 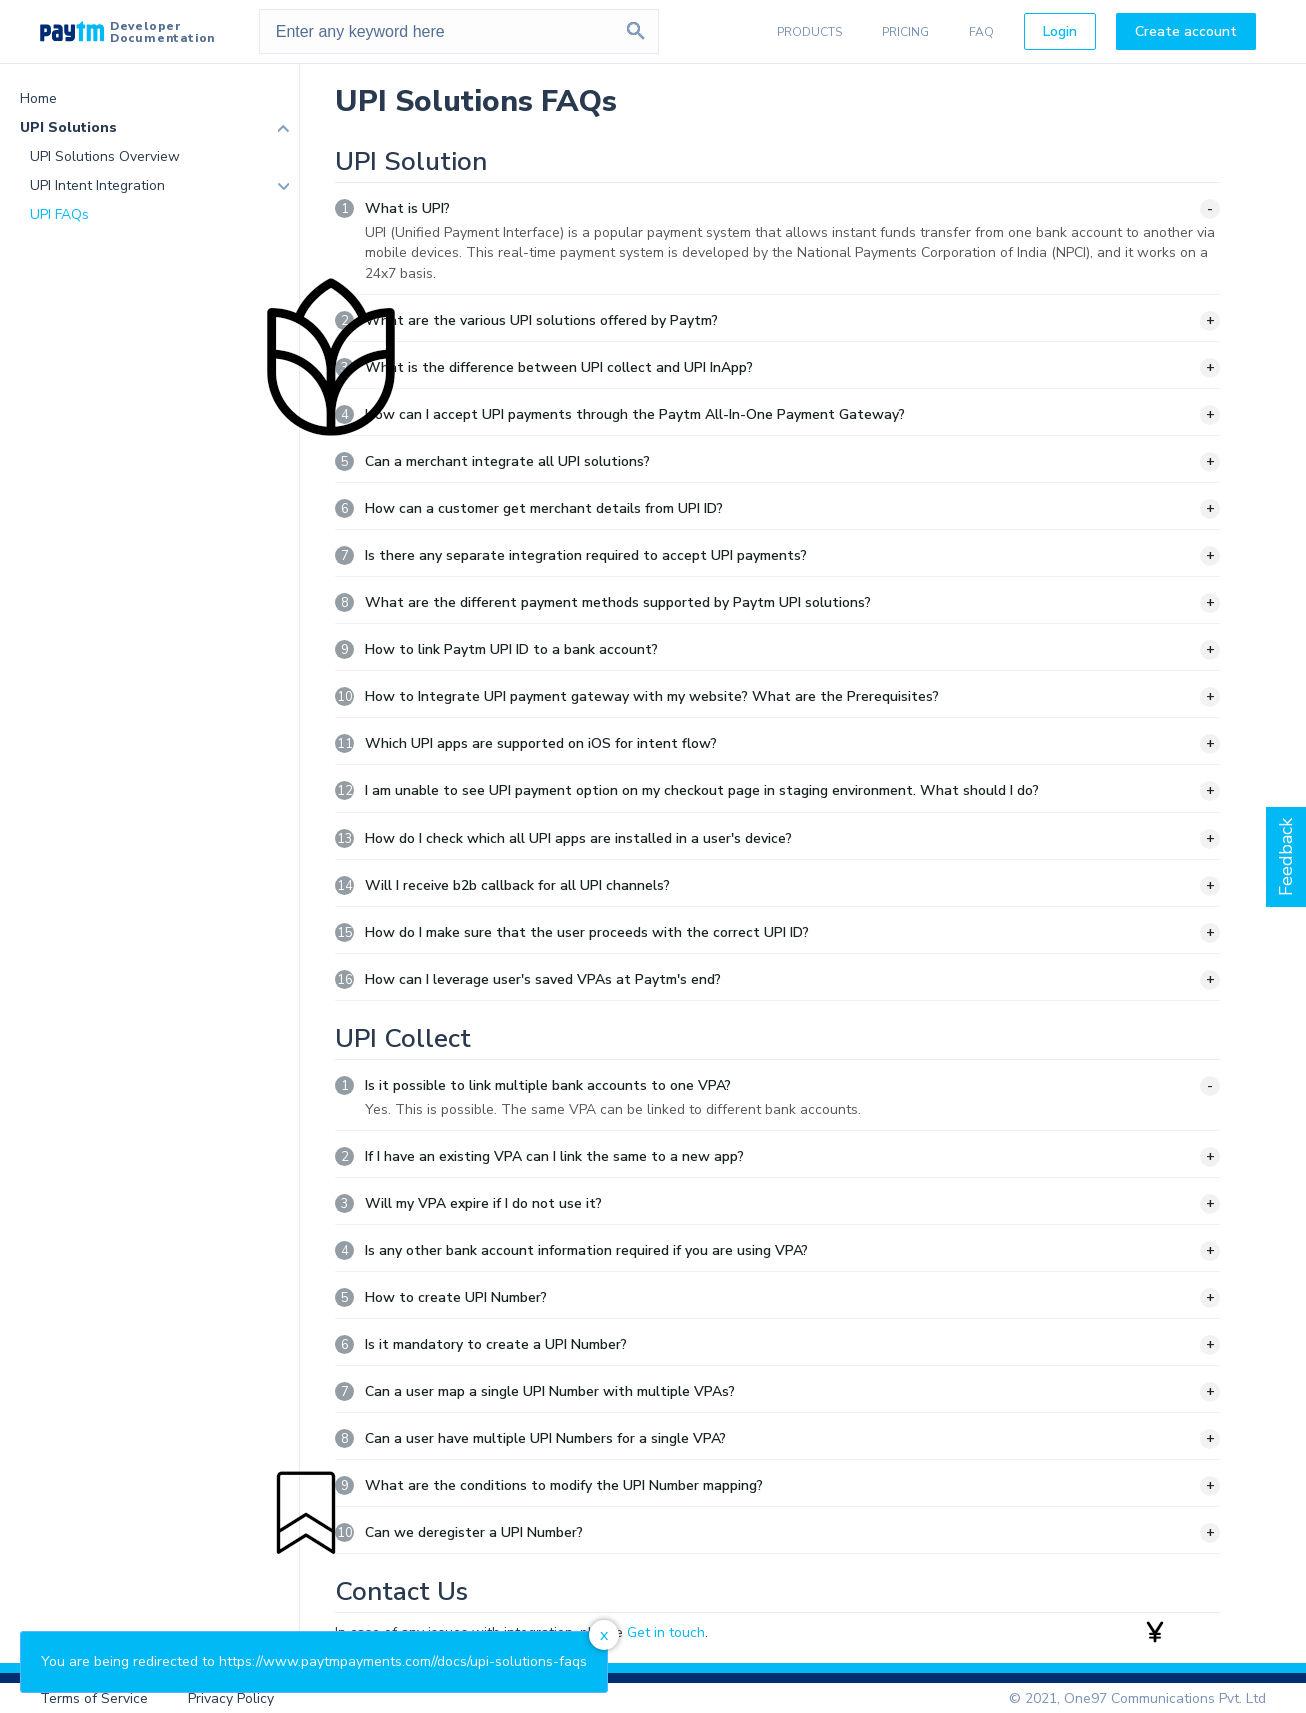 What do you see at coordinates (306, 1511) in the screenshot?
I see `save this item for later` at bounding box center [306, 1511].